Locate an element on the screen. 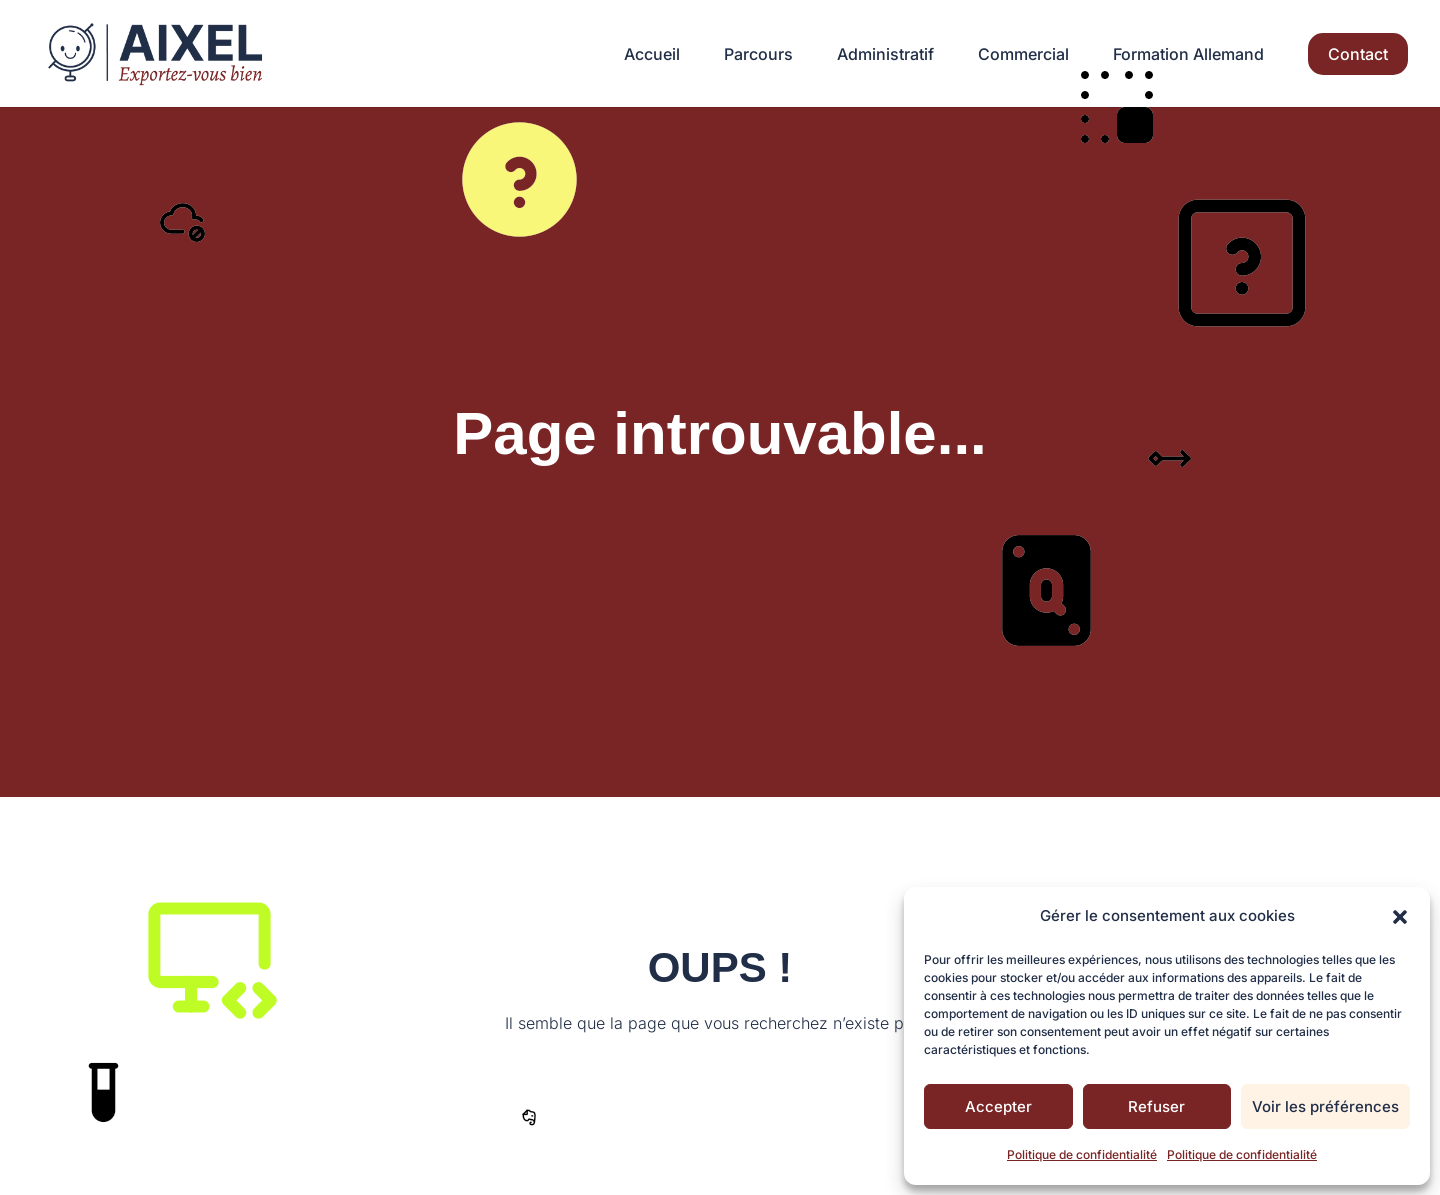 The width and height of the screenshot is (1440, 1195). align content to bottom-right corner is located at coordinates (1117, 107).